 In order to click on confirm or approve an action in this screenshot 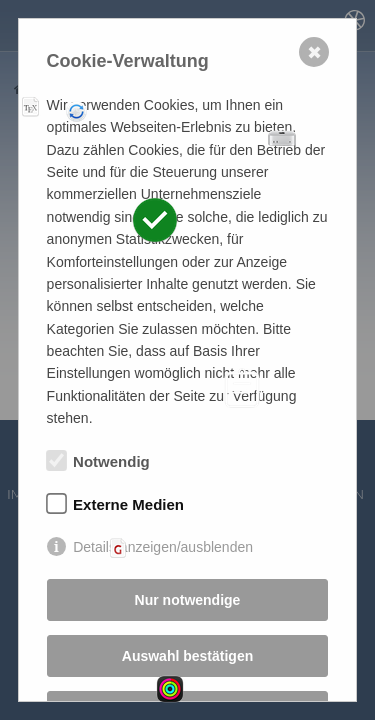, I will do `click(155, 220)`.